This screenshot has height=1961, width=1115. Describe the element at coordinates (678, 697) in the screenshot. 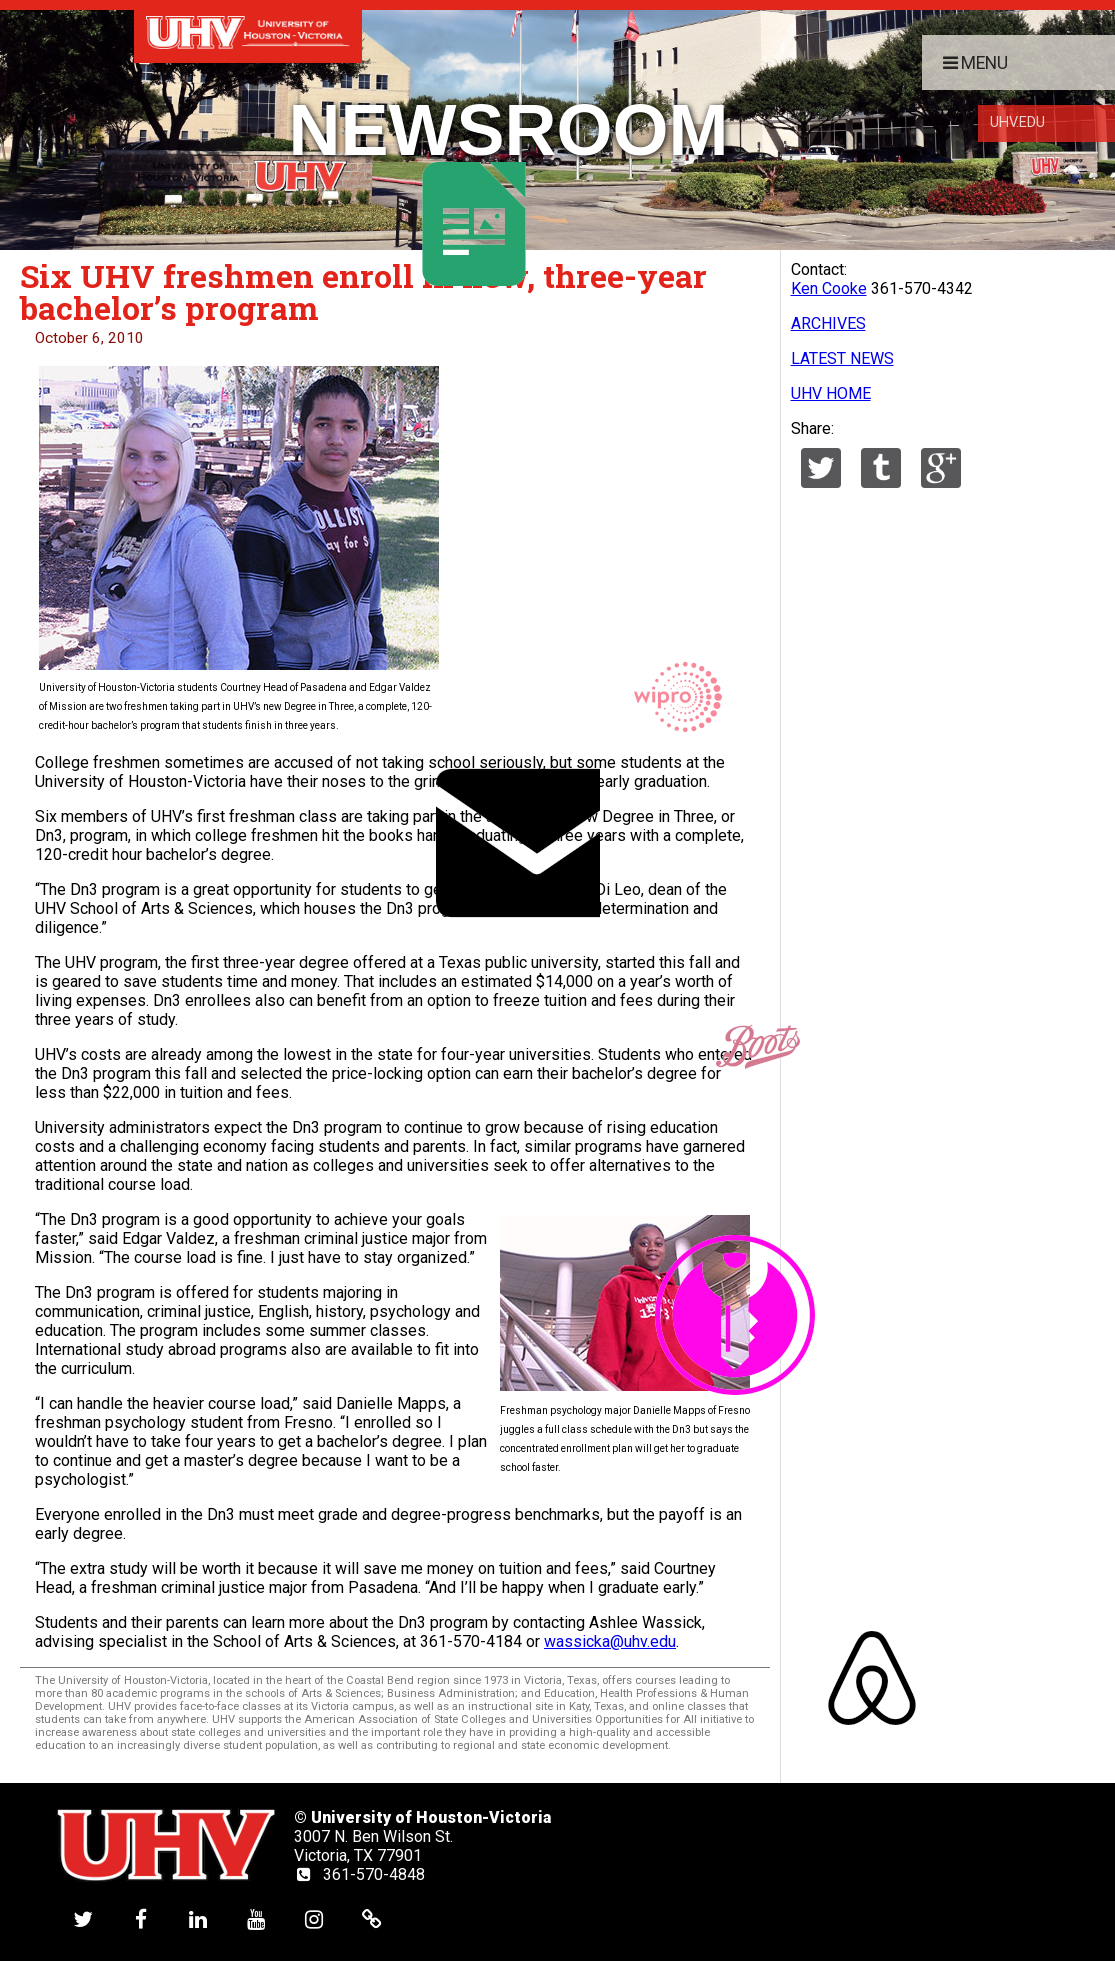

I see `visit the Wipro website or services` at that location.